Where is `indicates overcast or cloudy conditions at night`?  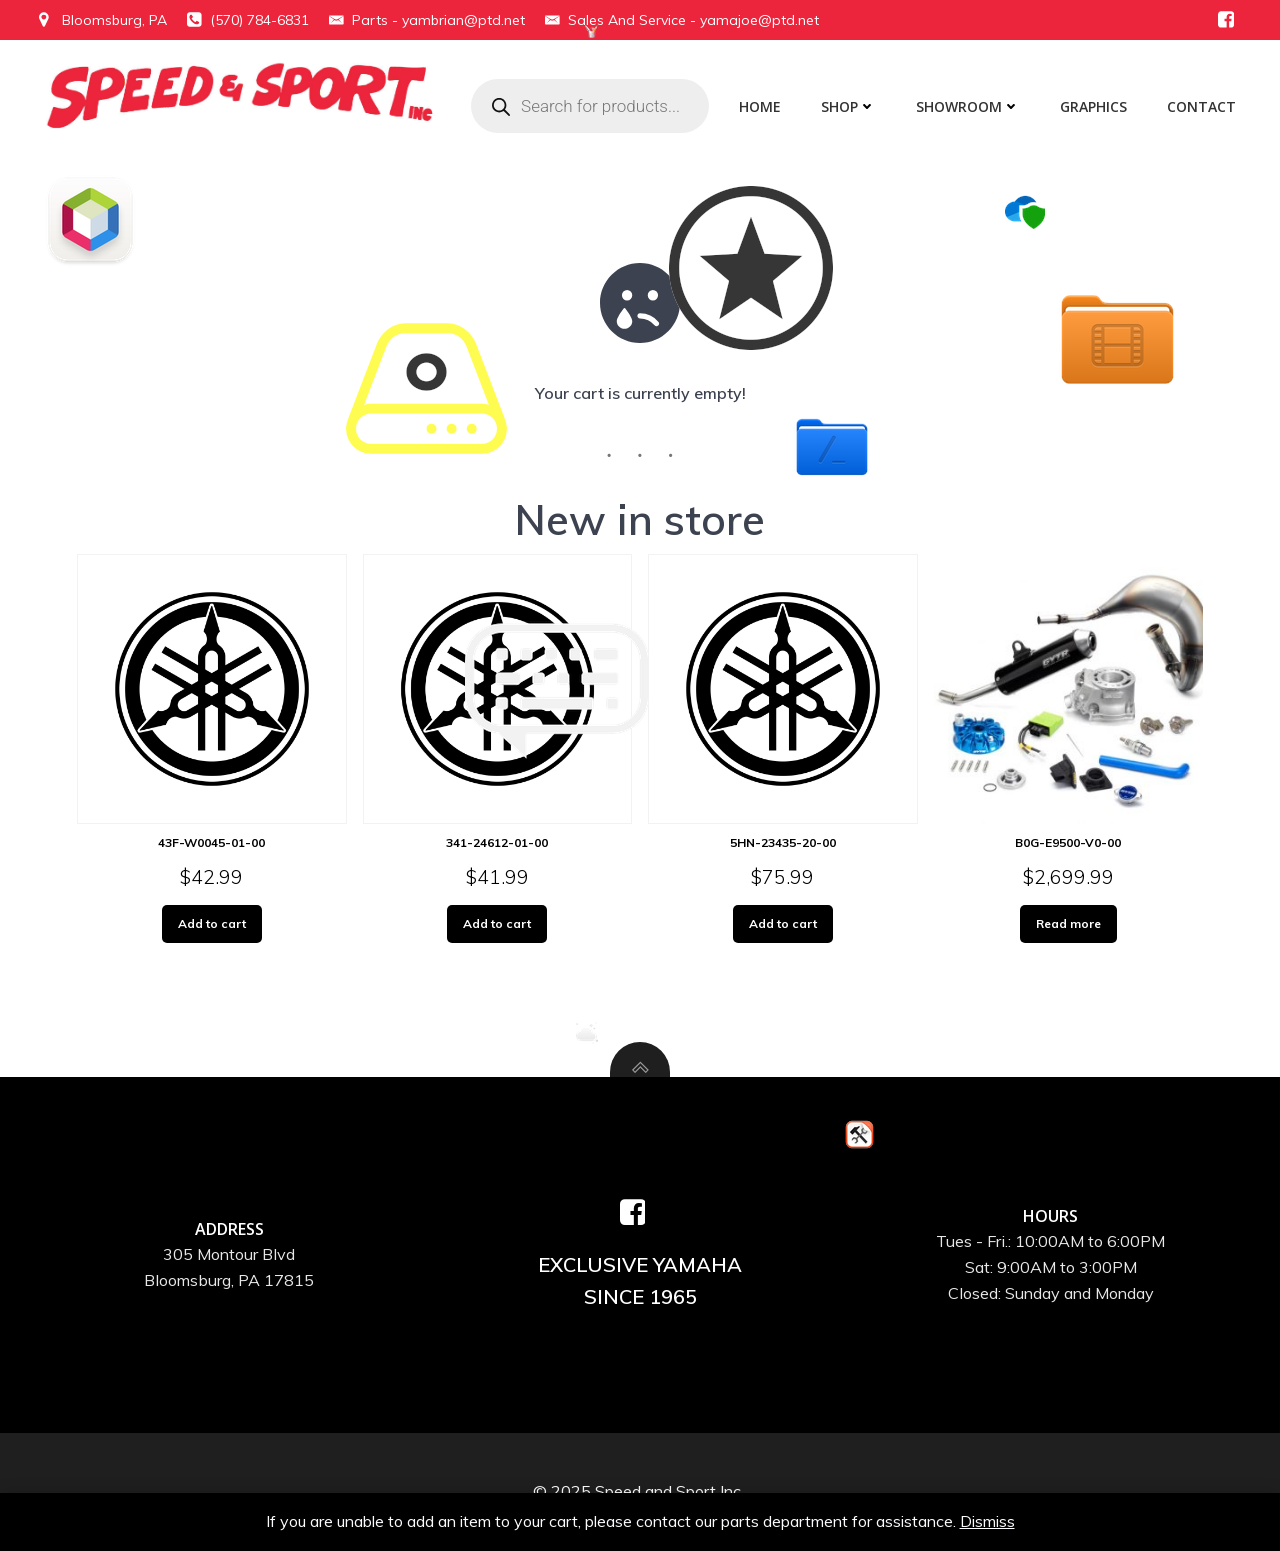
indicates overcast or cloudy conditions at night is located at coordinates (587, 1033).